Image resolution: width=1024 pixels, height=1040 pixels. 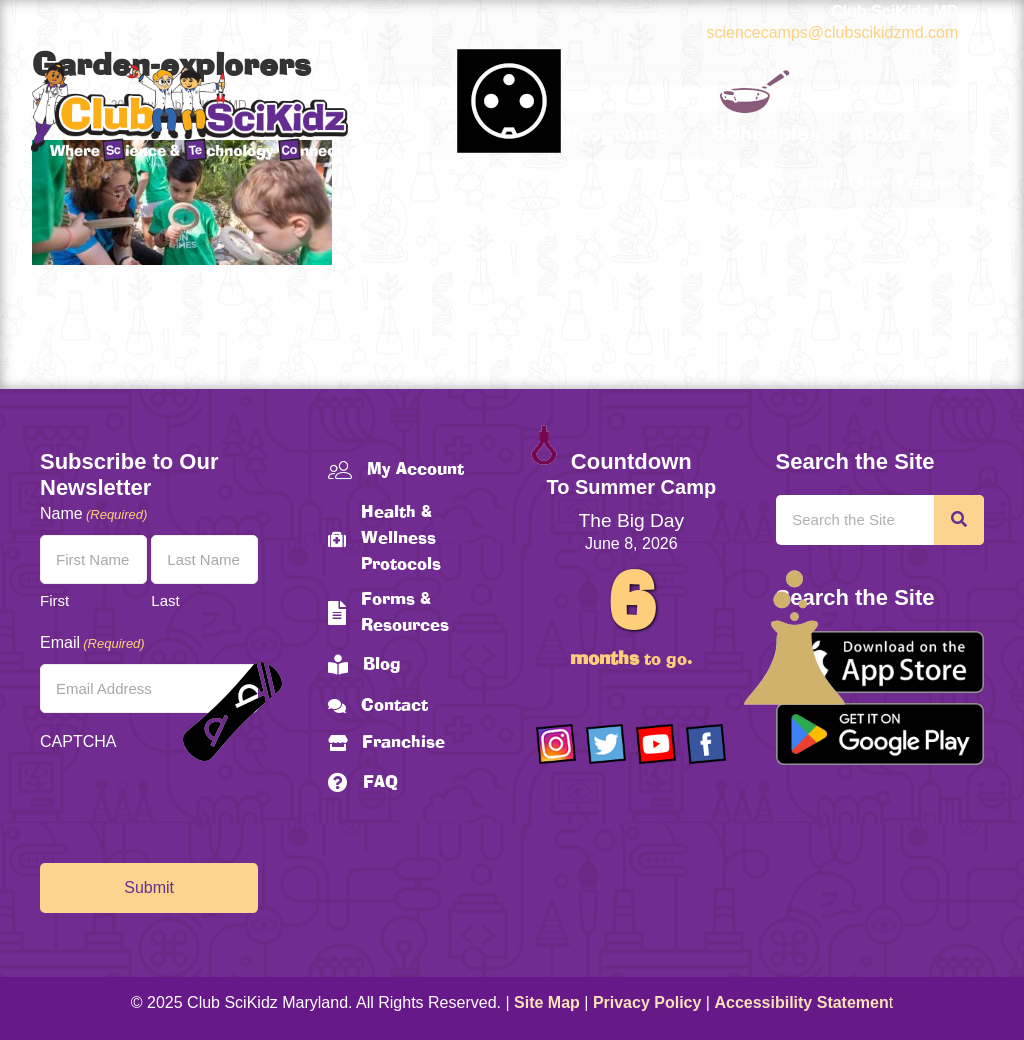 I want to click on access cooking or stir-fry recipes, so click(x=754, y=89).